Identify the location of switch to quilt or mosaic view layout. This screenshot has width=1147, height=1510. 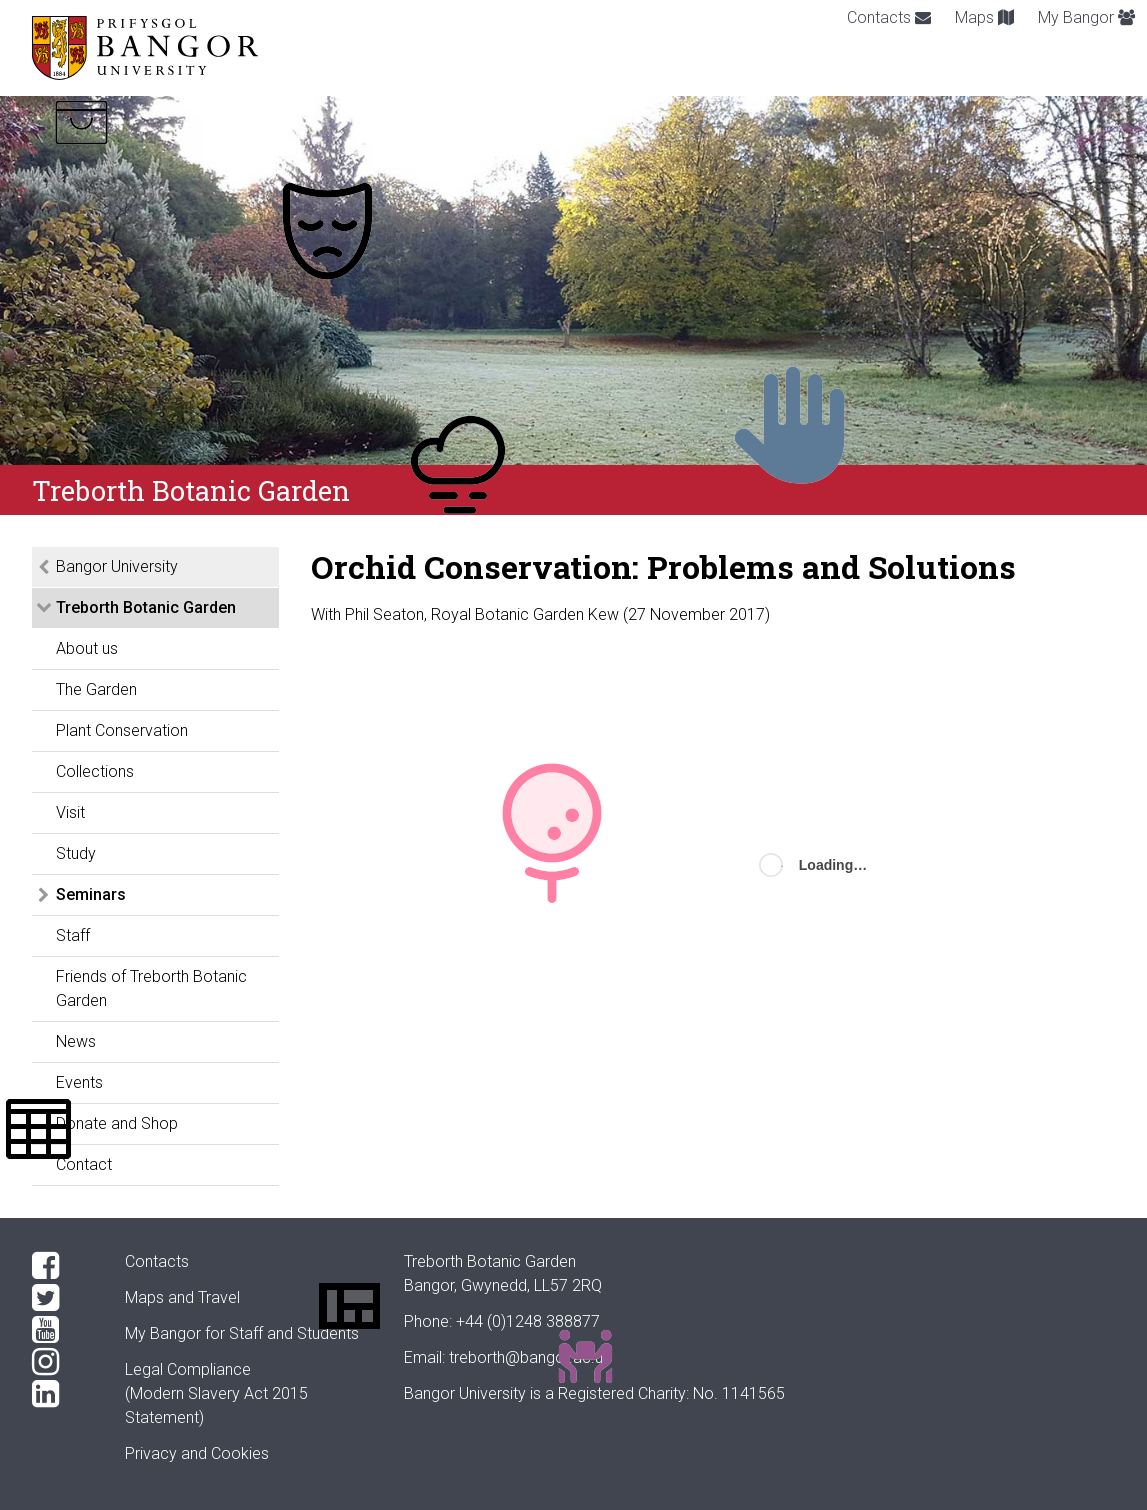
(348, 1308).